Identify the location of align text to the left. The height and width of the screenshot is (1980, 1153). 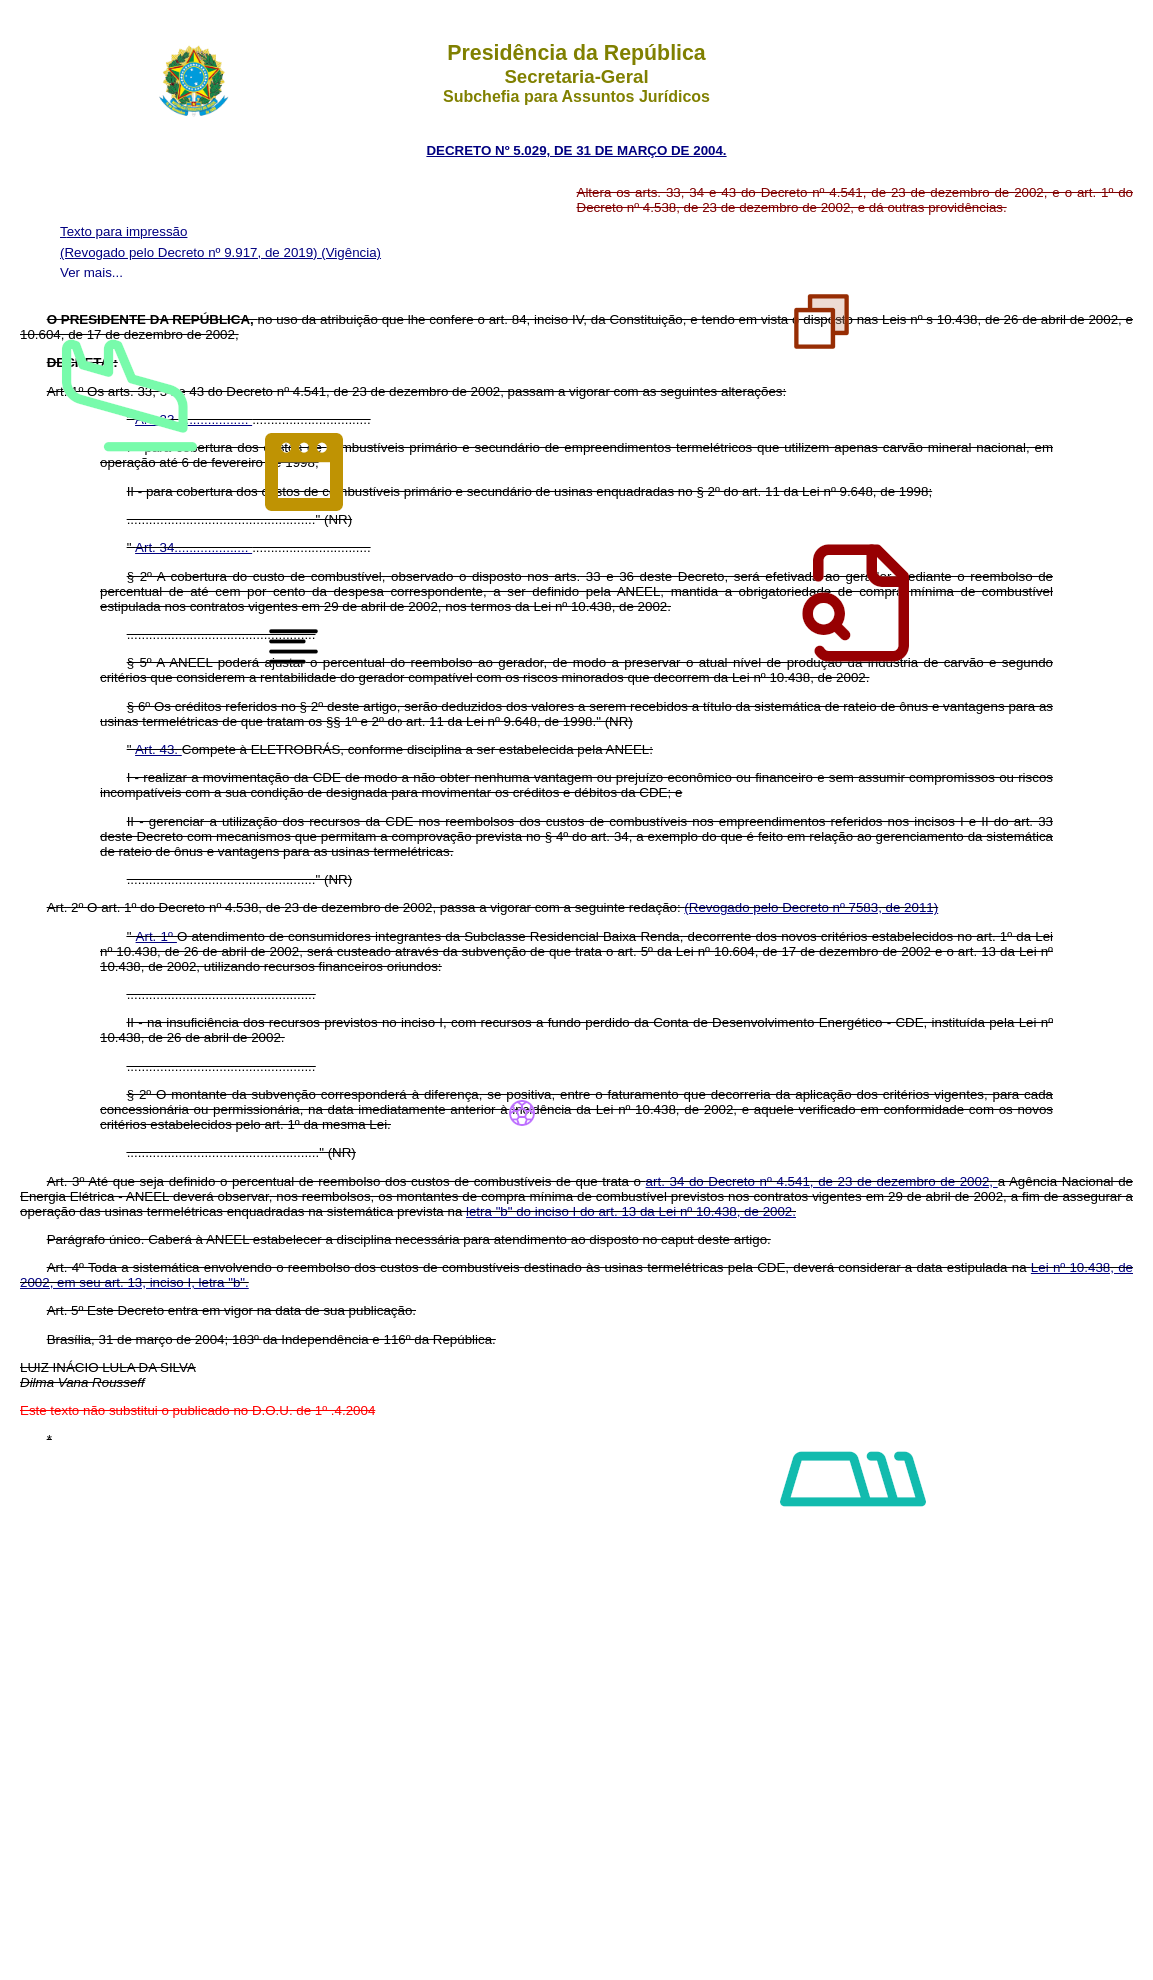
(293, 647).